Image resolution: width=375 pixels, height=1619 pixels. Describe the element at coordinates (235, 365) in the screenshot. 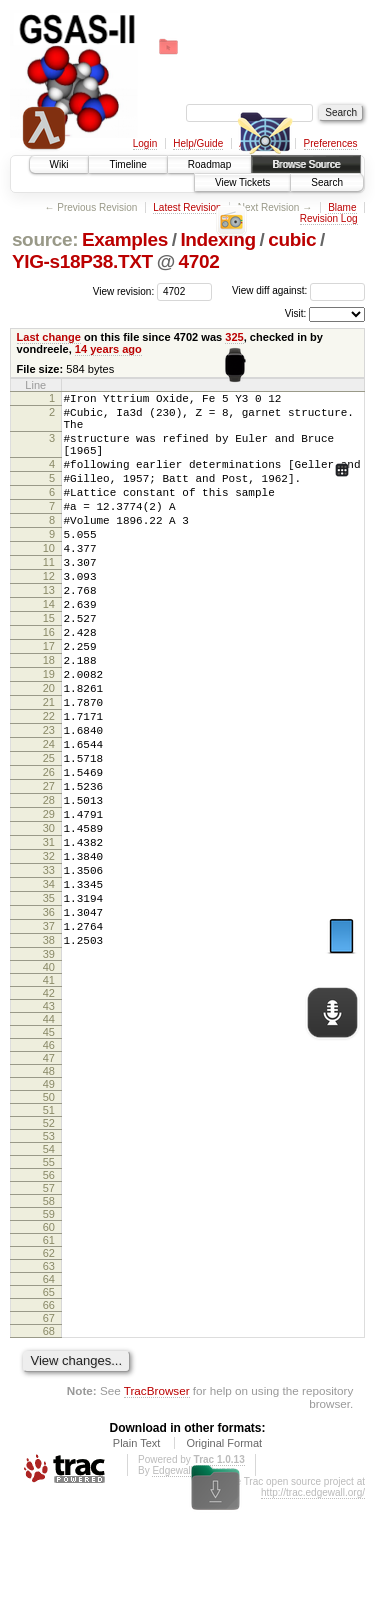

I see `apple watch series 10 device icon` at that location.